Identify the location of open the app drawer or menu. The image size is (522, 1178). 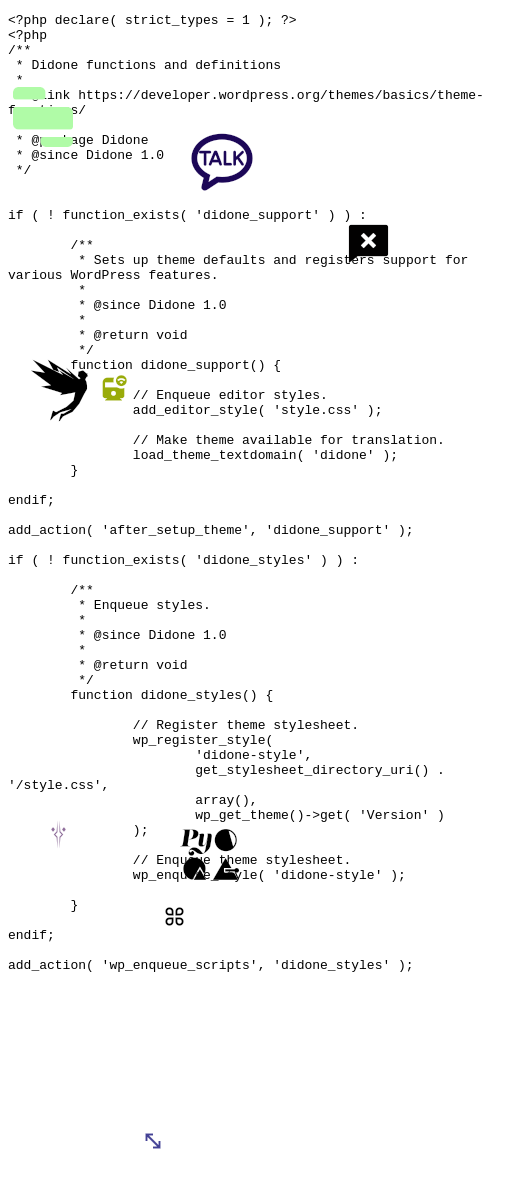
(174, 916).